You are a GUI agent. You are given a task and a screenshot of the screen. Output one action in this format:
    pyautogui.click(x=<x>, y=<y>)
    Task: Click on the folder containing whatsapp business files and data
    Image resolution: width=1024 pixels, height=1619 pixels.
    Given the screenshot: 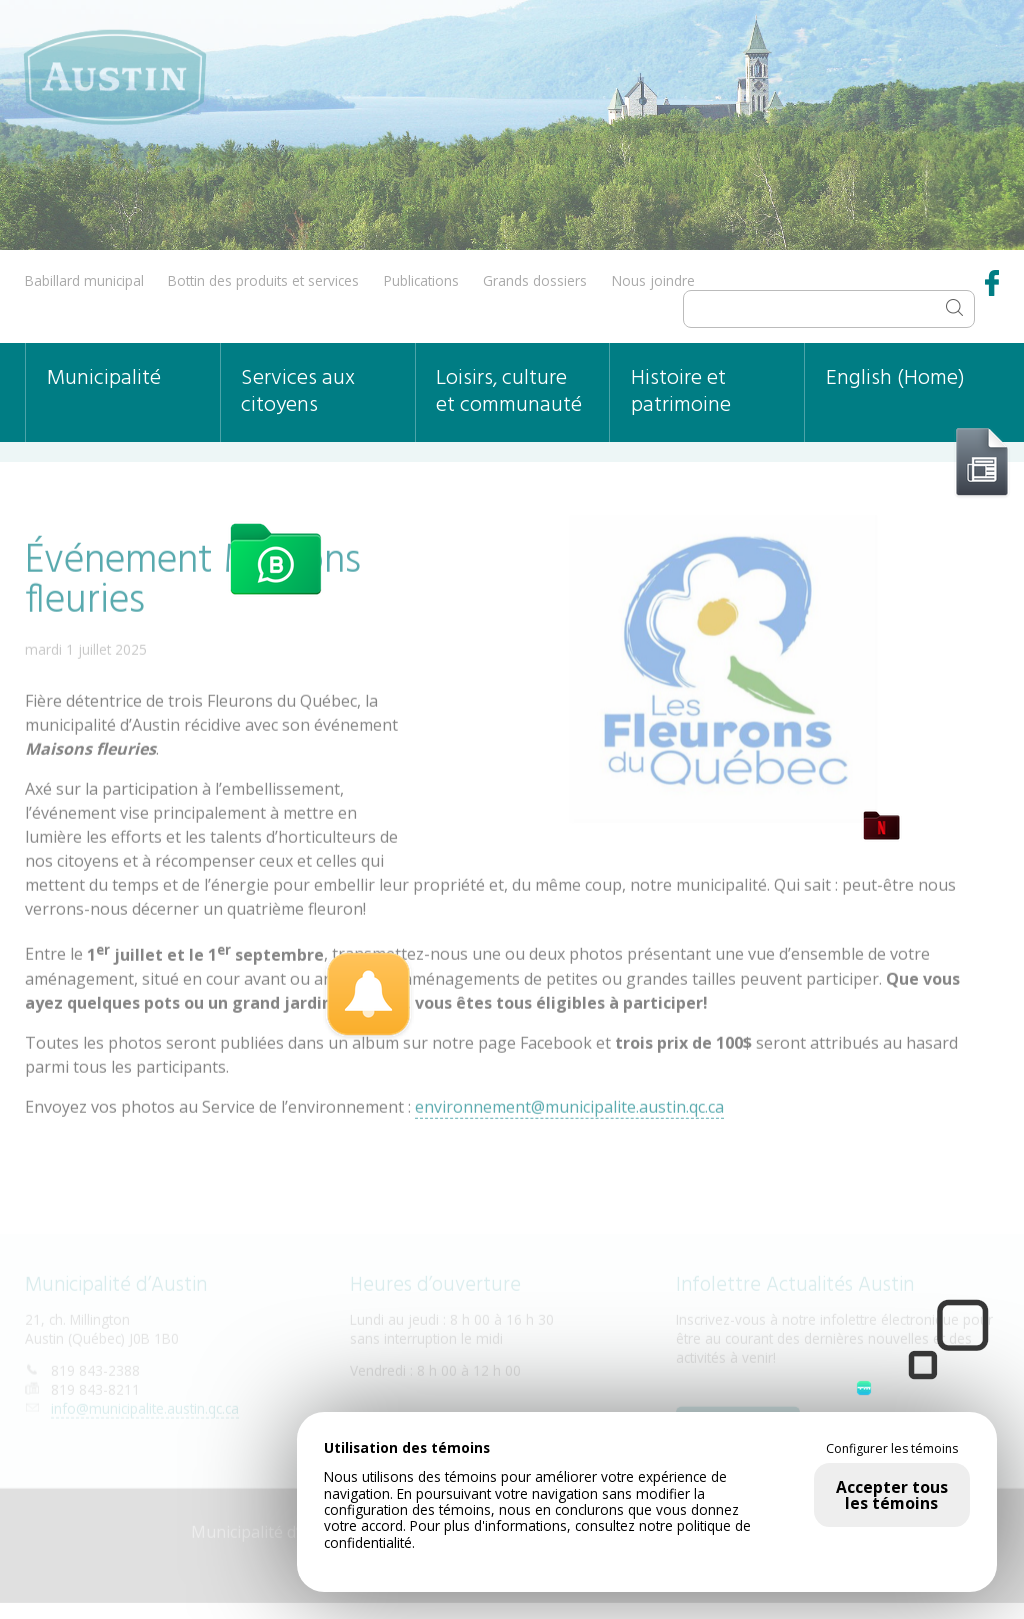 What is the action you would take?
    pyautogui.click(x=275, y=561)
    